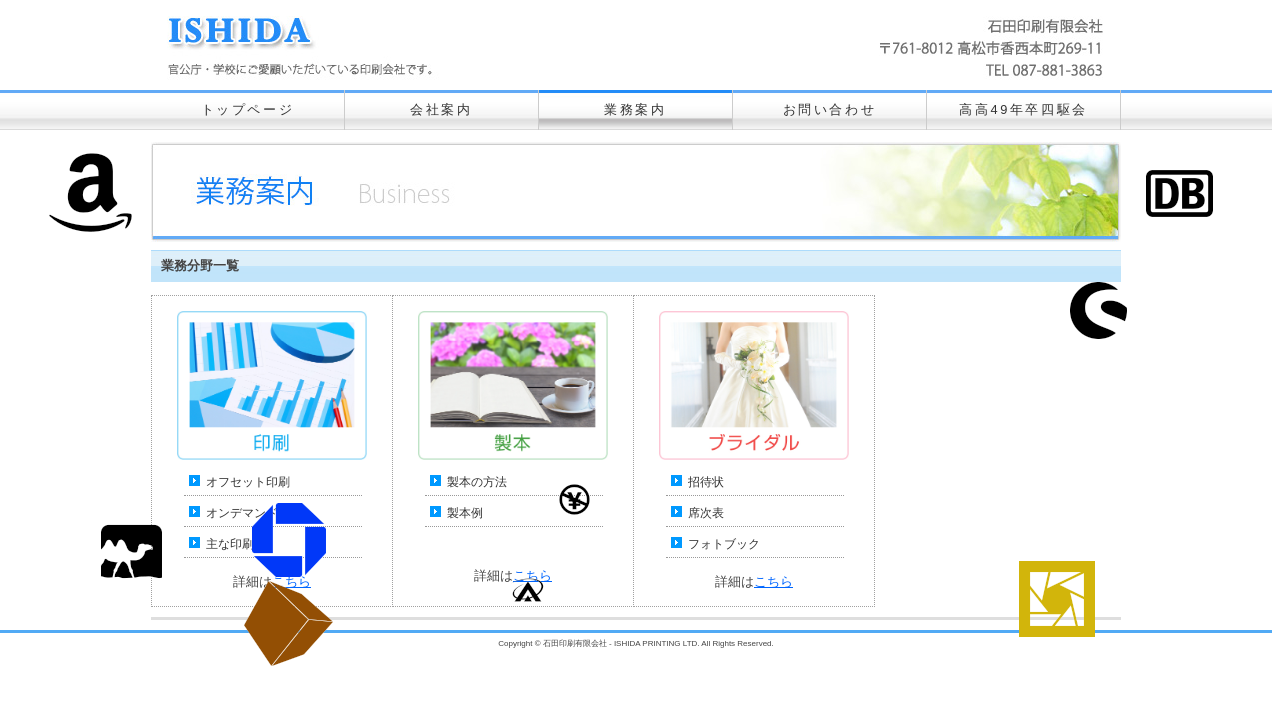  What do you see at coordinates (527, 590) in the screenshot?
I see `asymmetrik company logo` at bounding box center [527, 590].